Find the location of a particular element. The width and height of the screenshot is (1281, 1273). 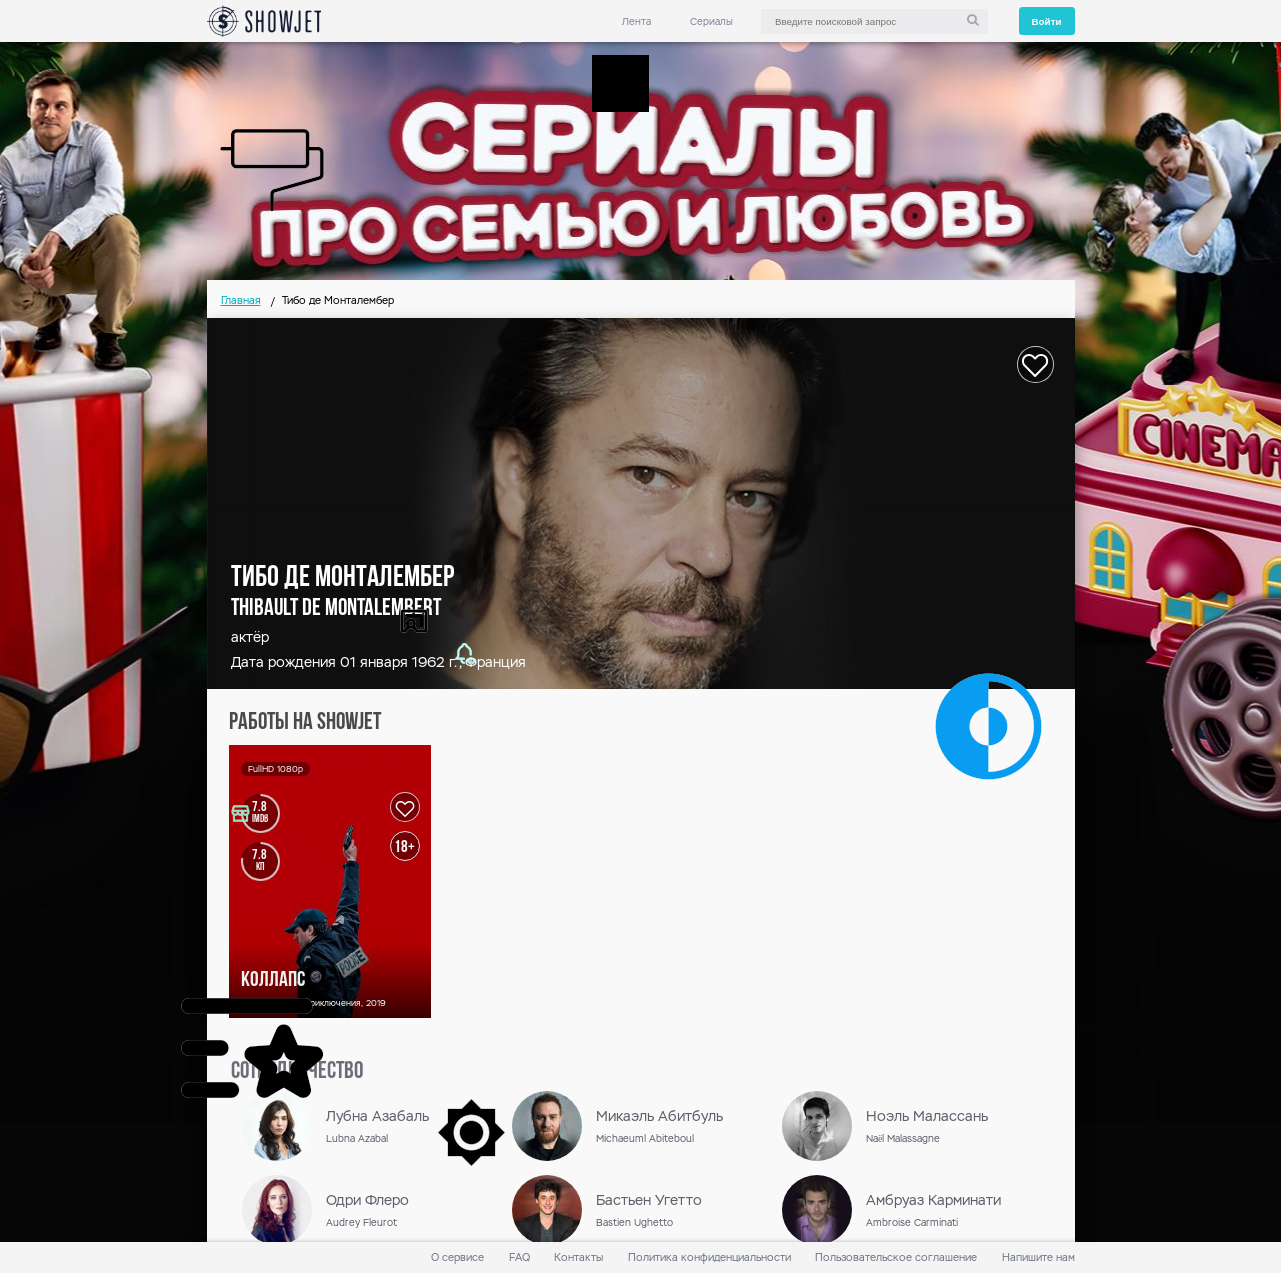

toggle invert colors mode is located at coordinates (988, 726).